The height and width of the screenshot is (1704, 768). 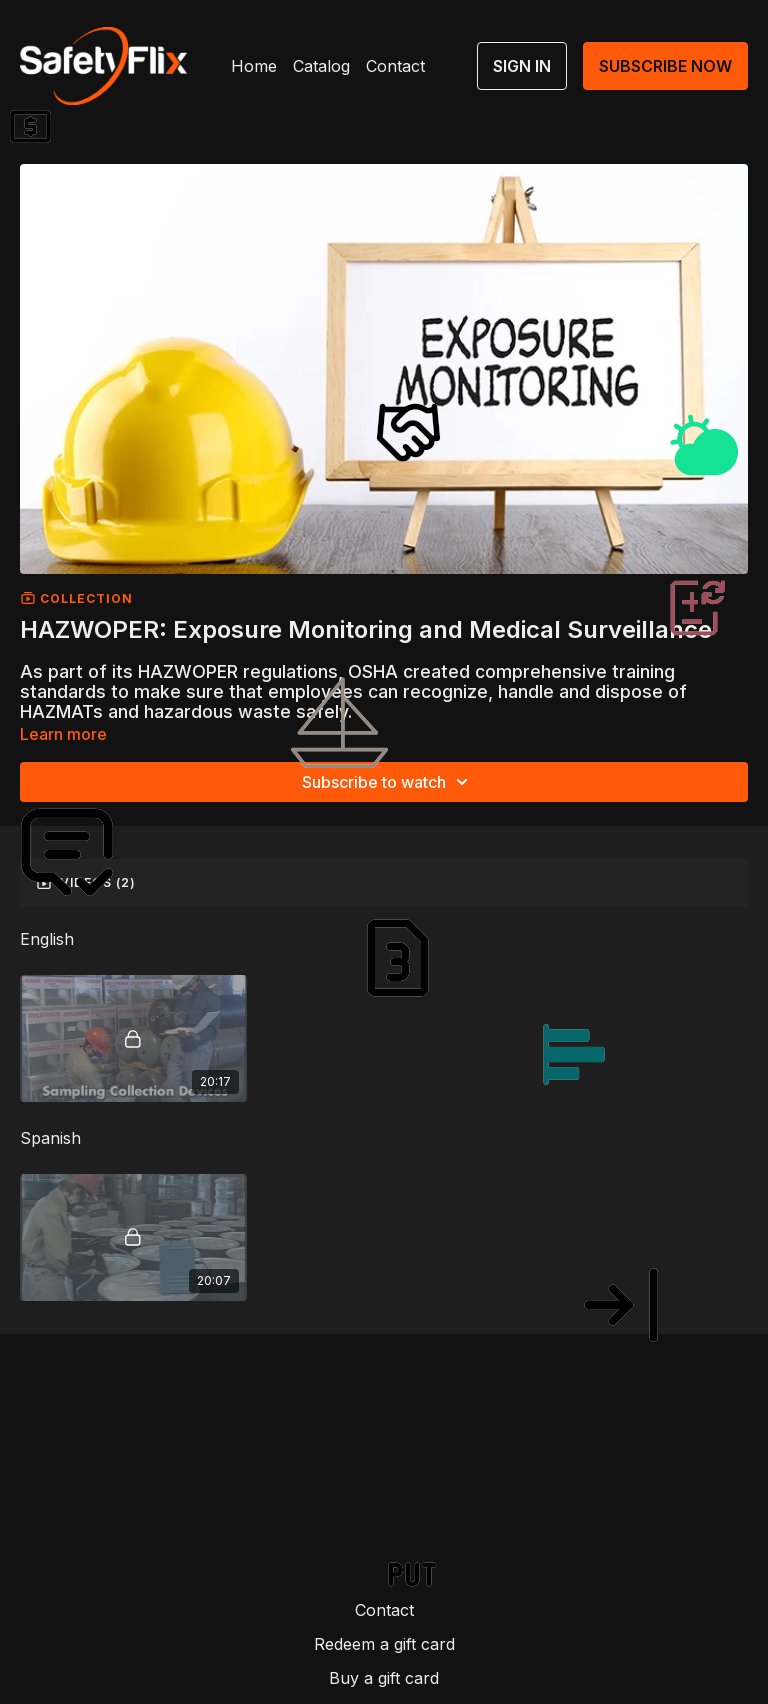 What do you see at coordinates (339, 729) in the screenshot?
I see `access sailing or boating features` at bounding box center [339, 729].